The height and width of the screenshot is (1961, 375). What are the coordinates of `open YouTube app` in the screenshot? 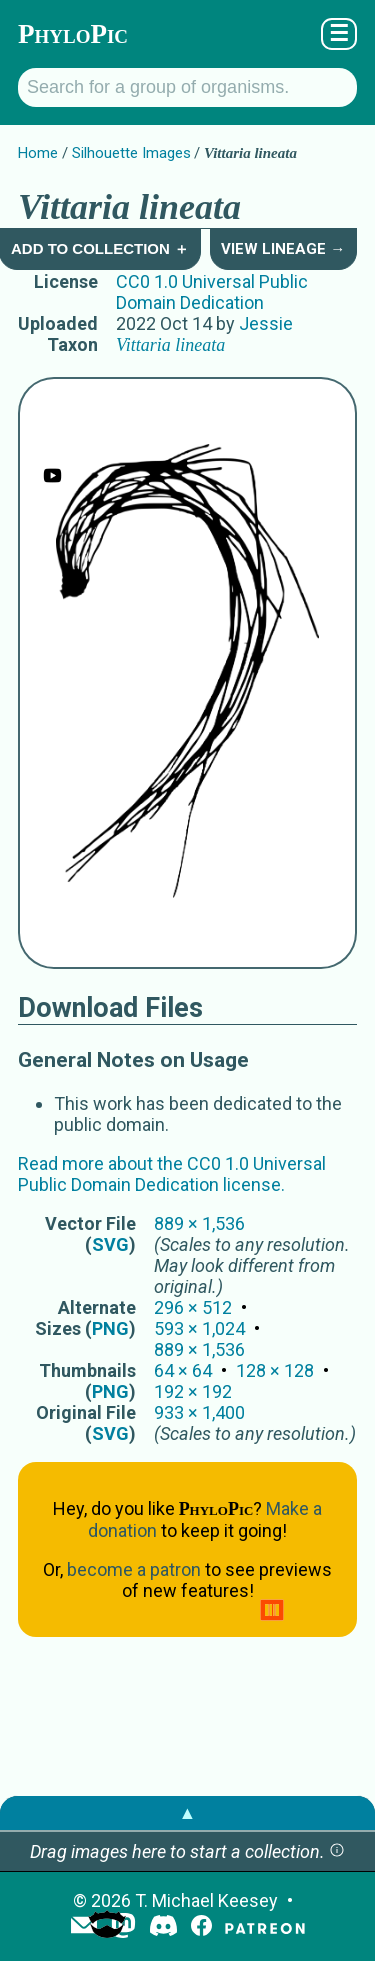 It's located at (52, 475).